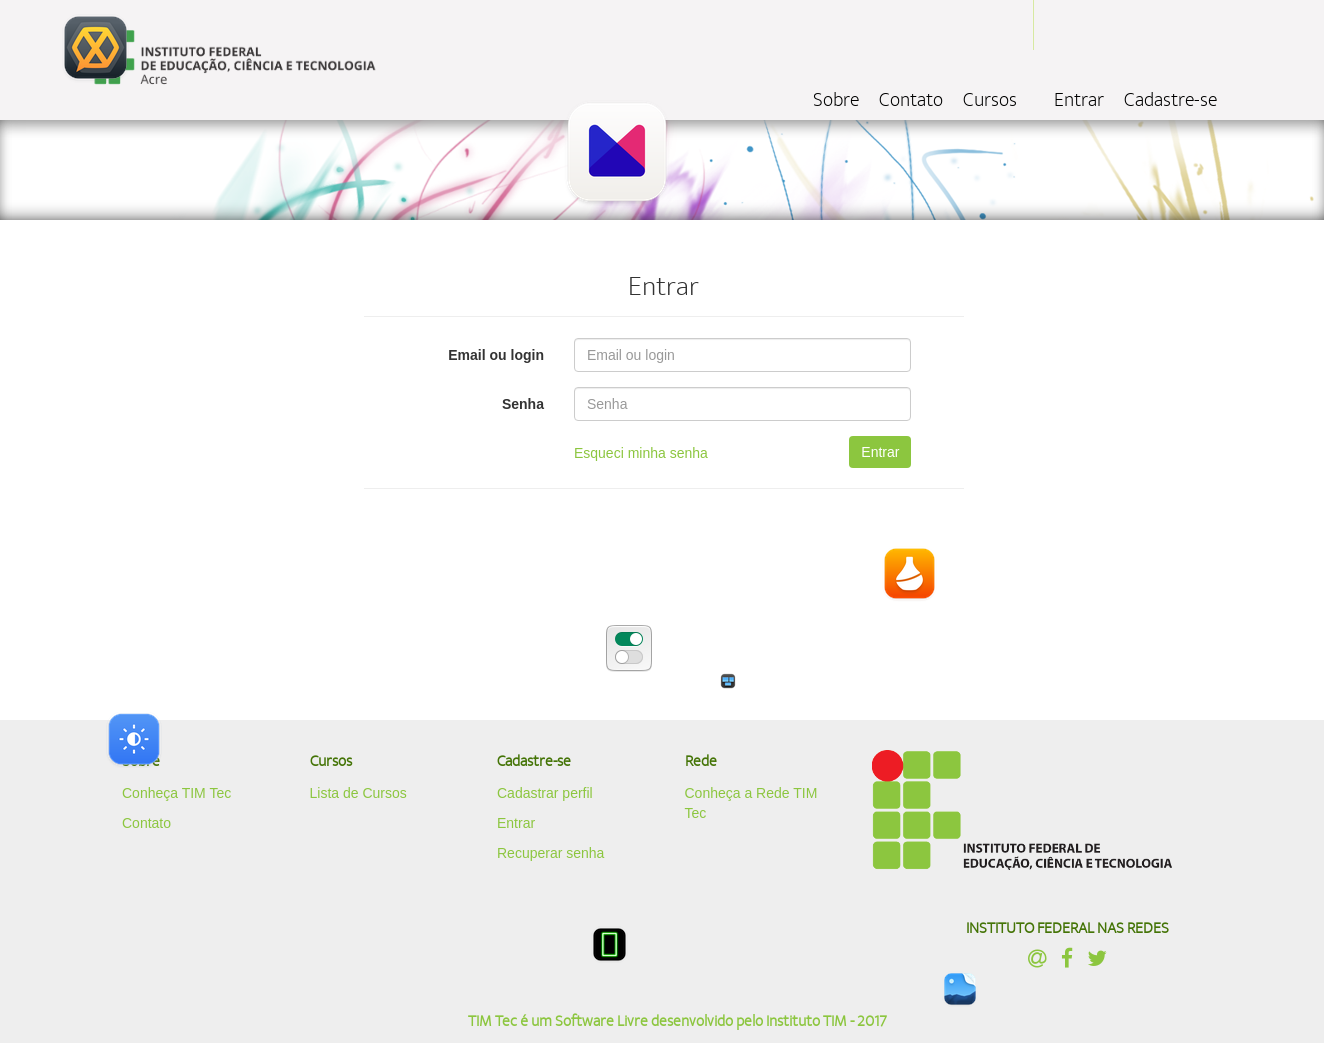  What do you see at coordinates (609, 944) in the screenshot?
I see `launch portal reloaded game` at bounding box center [609, 944].